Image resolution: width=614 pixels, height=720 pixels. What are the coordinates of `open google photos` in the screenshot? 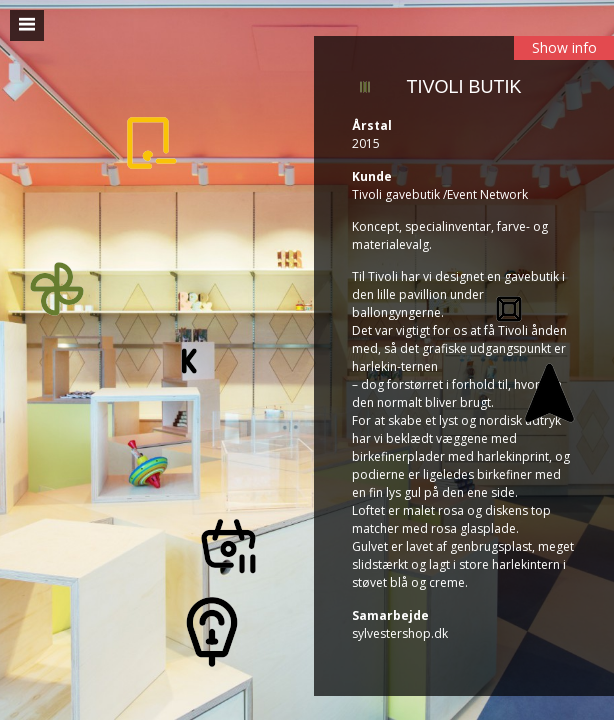 It's located at (57, 289).